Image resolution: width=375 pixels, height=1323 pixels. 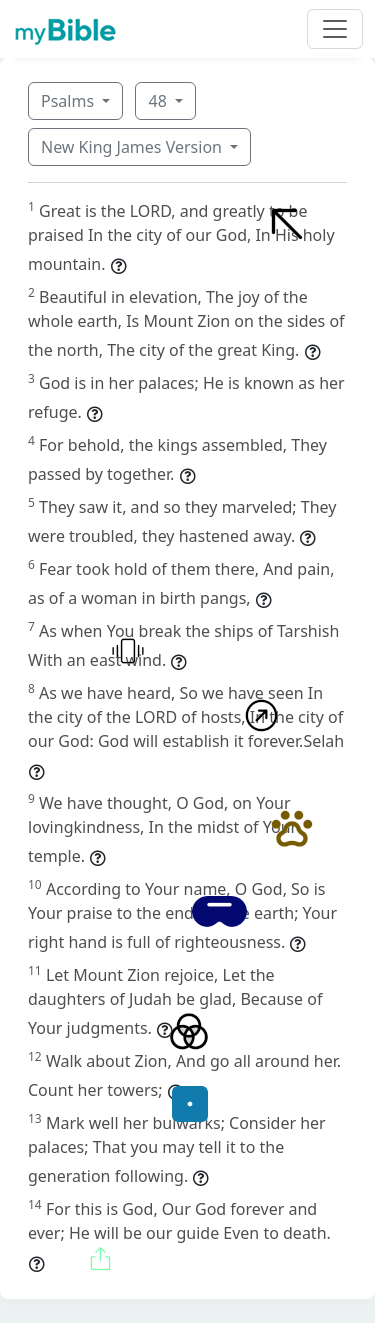 What do you see at coordinates (189, 1032) in the screenshot?
I see `indicates overlapping or shared elements in a venn diagram` at bounding box center [189, 1032].